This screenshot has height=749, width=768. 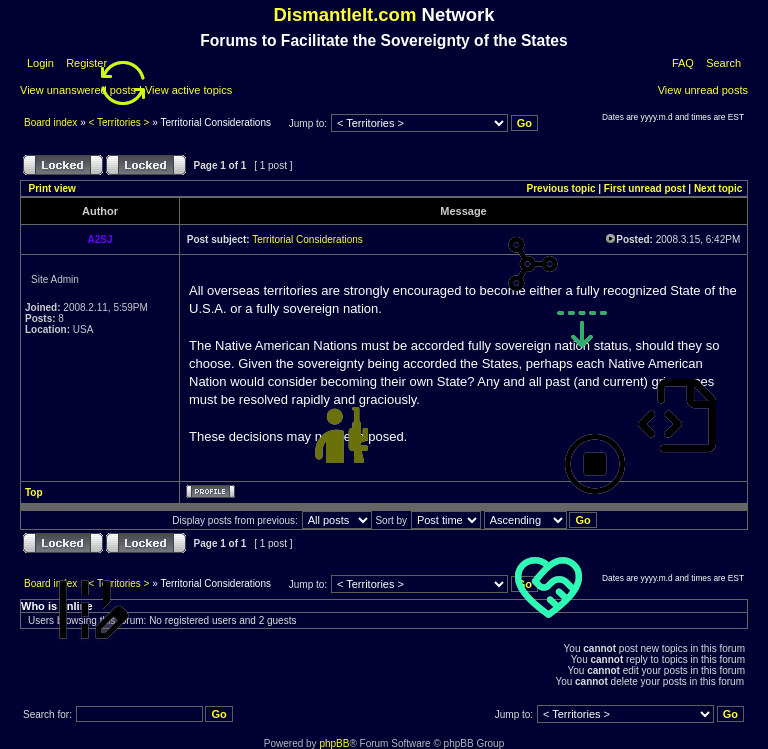 What do you see at coordinates (533, 264) in the screenshot?
I see `select or switch AI model` at bounding box center [533, 264].